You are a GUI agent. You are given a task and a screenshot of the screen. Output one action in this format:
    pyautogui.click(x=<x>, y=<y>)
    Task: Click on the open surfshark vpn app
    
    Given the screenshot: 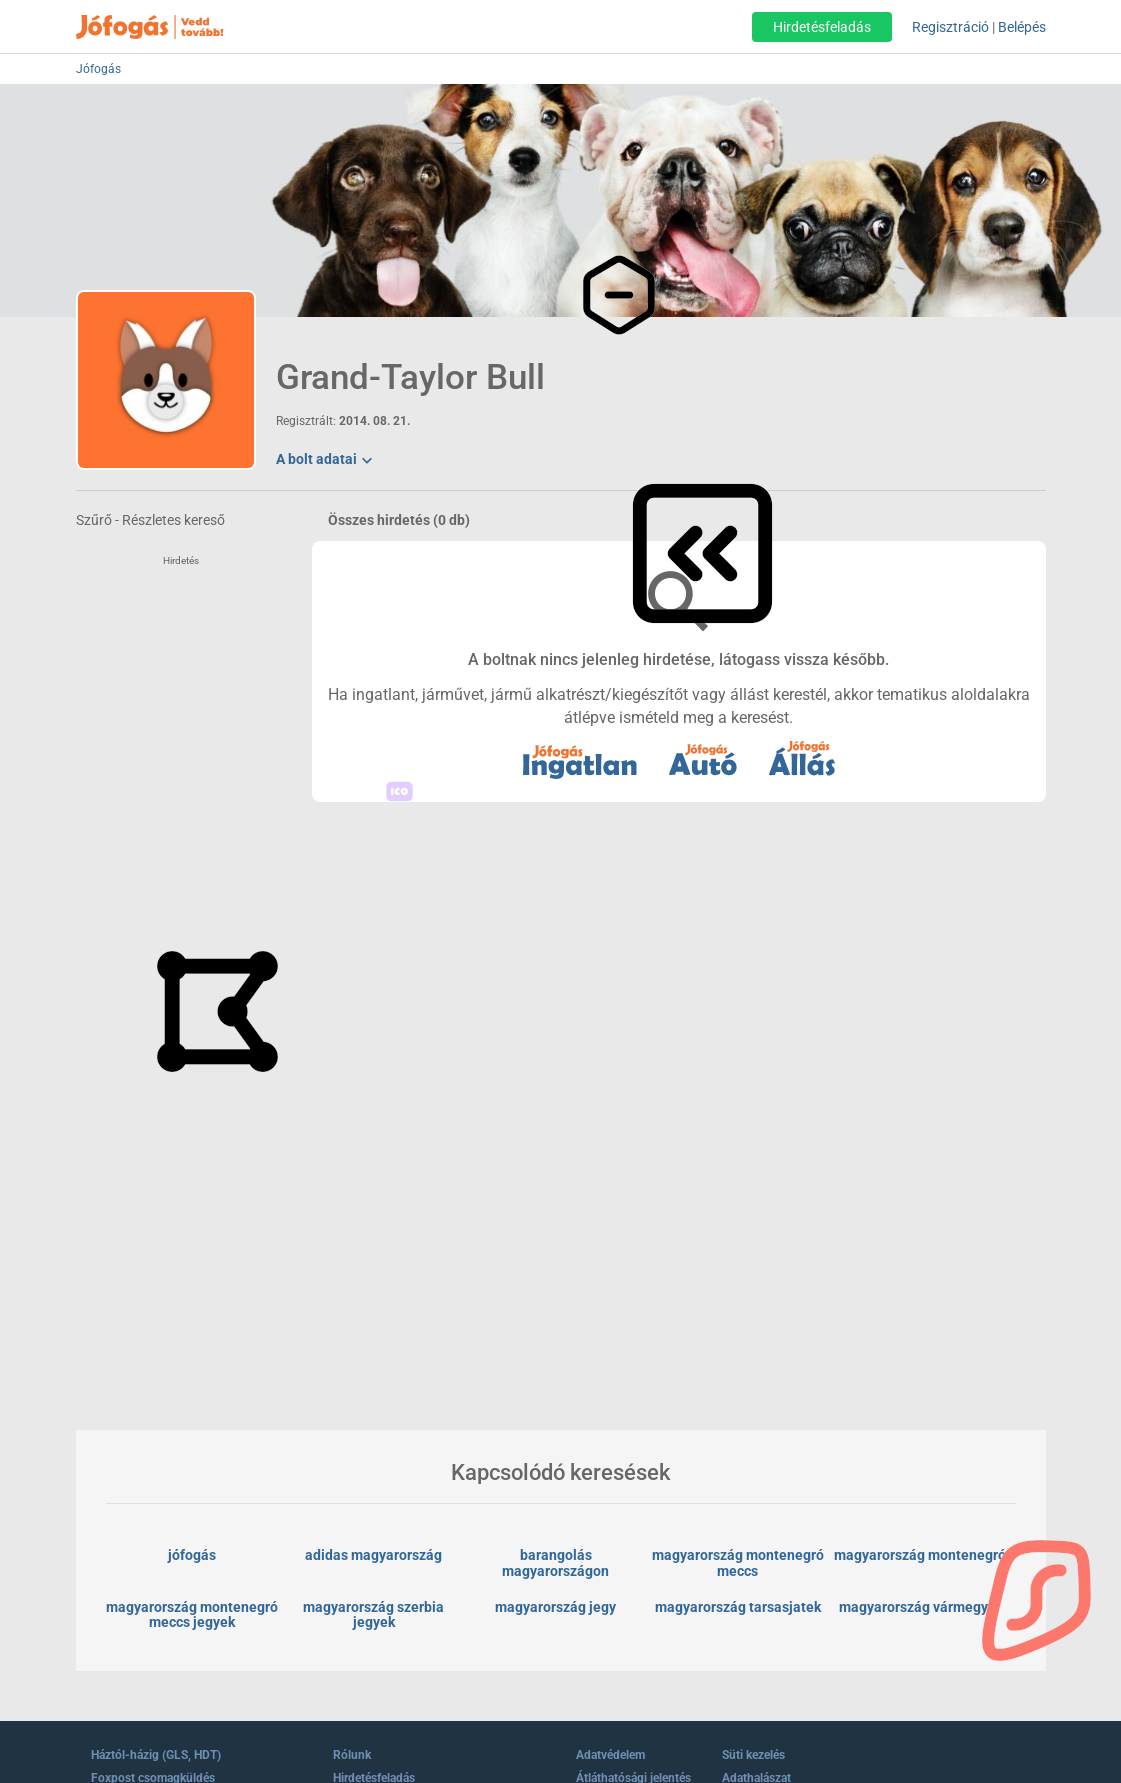 What is the action you would take?
    pyautogui.click(x=1036, y=1600)
    